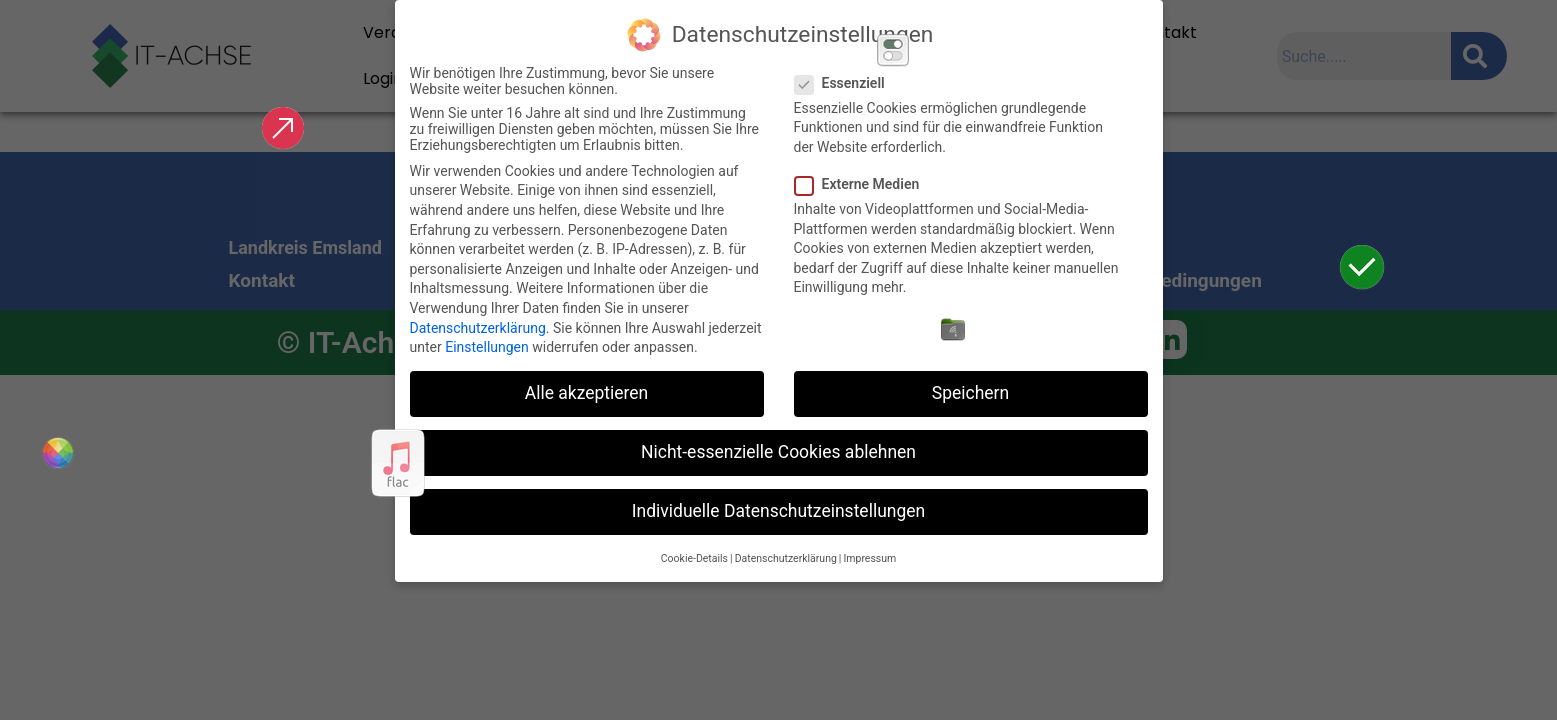 This screenshot has width=1557, height=720. What do you see at coordinates (398, 463) in the screenshot?
I see `a flac audio file in ogg container format` at bounding box center [398, 463].